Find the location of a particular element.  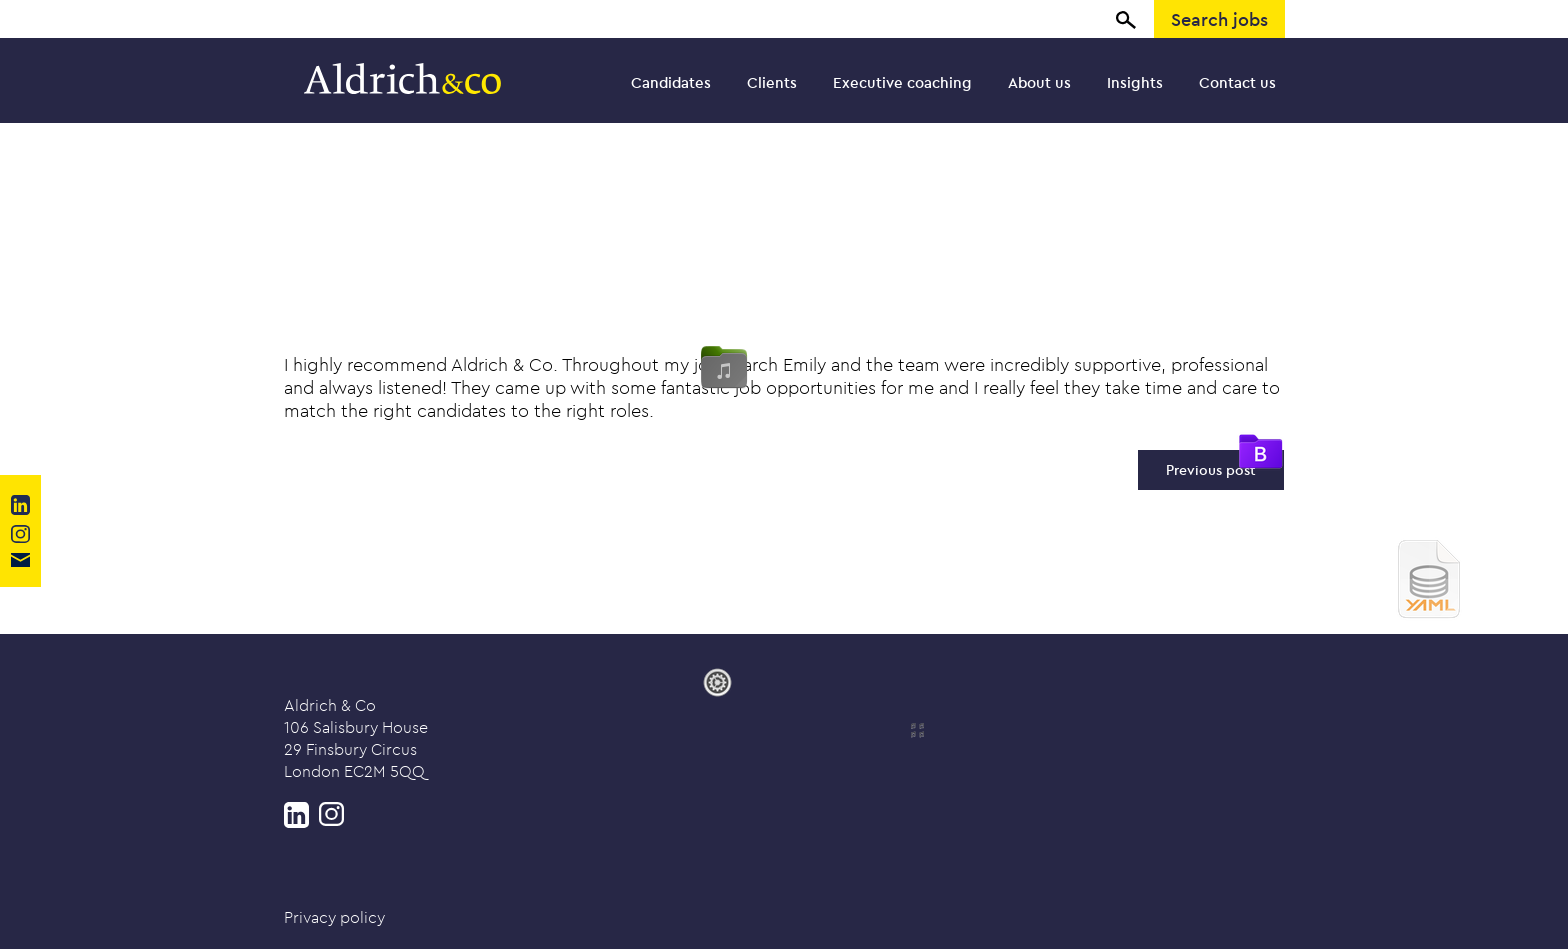

yaml configuration file is located at coordinates (1429, 579).